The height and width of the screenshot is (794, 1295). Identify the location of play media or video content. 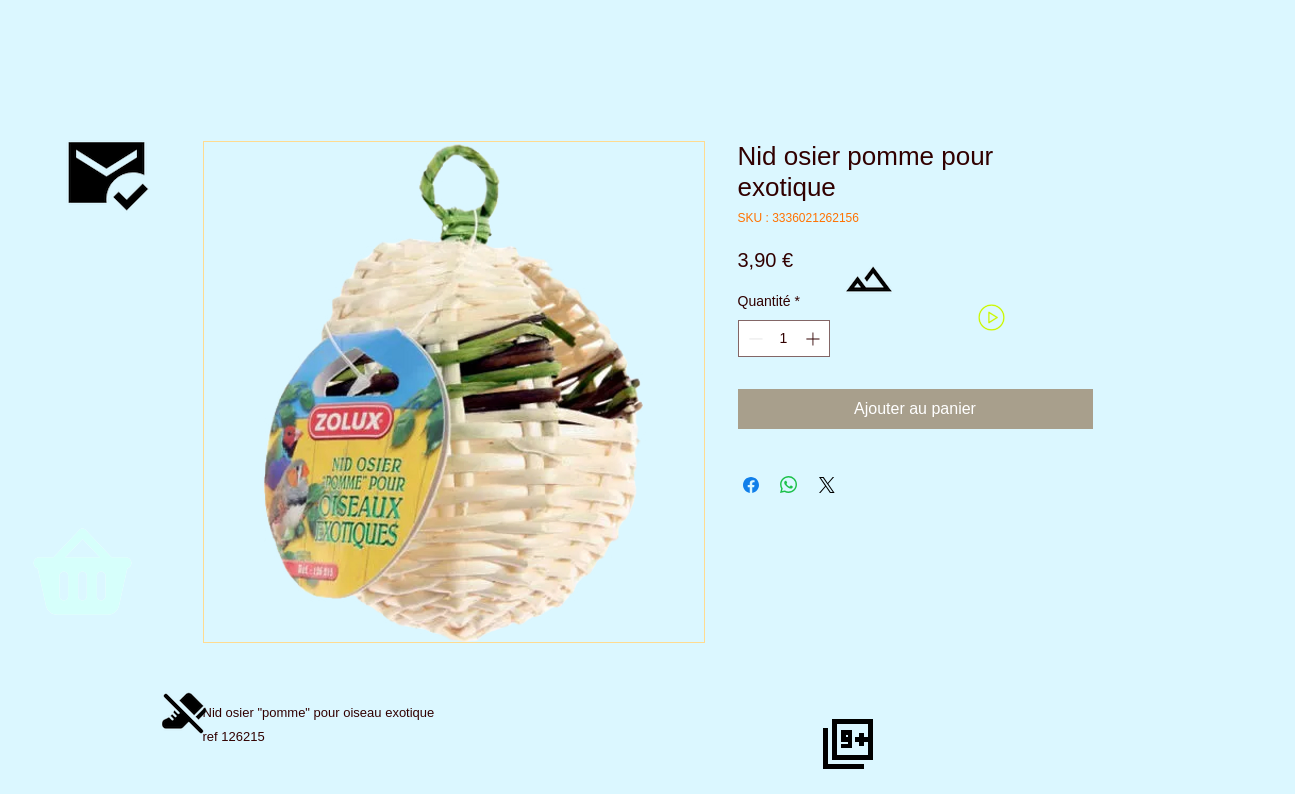
(991, 317).